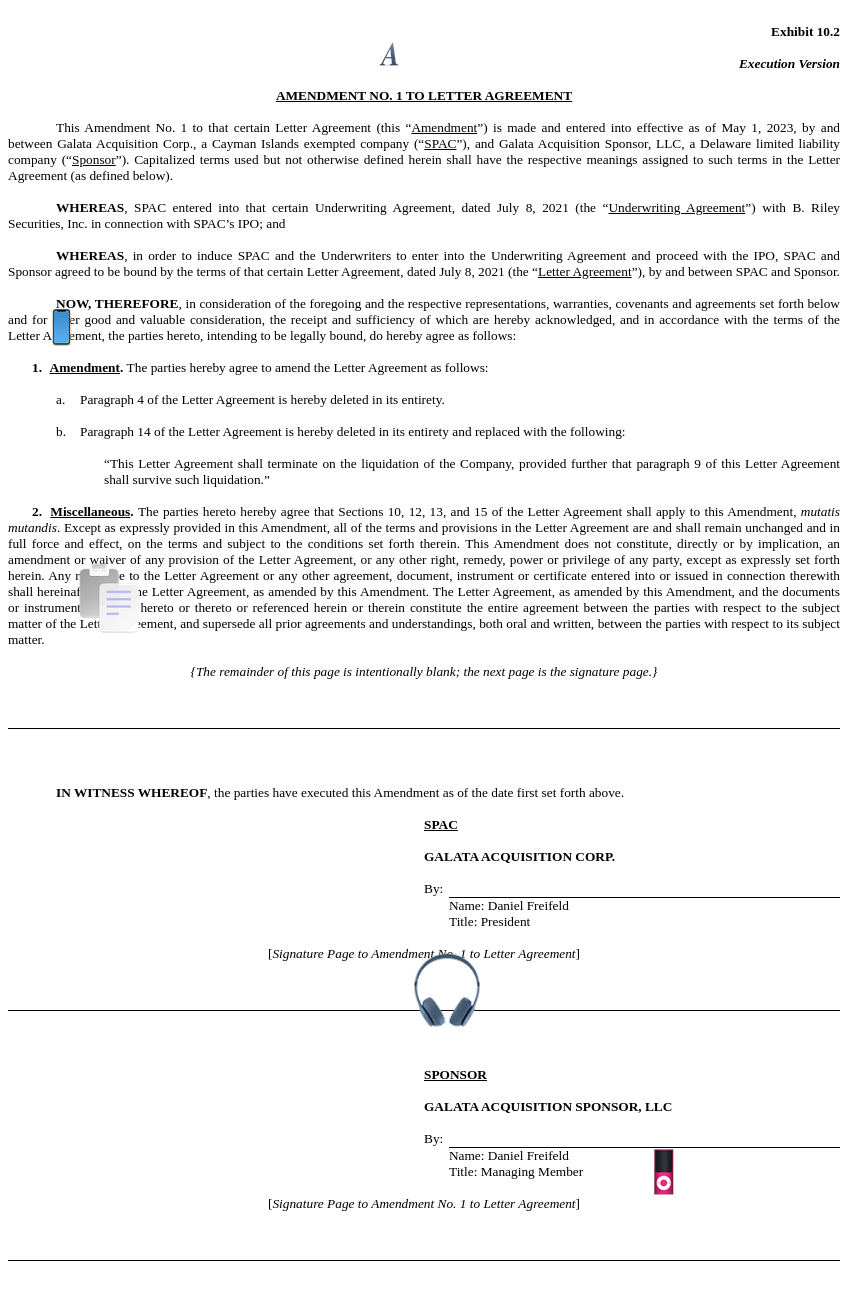 The height and width of the screenshot is (1293, 848). I want to click on access font settings and typography preferences, so click(388, 53).